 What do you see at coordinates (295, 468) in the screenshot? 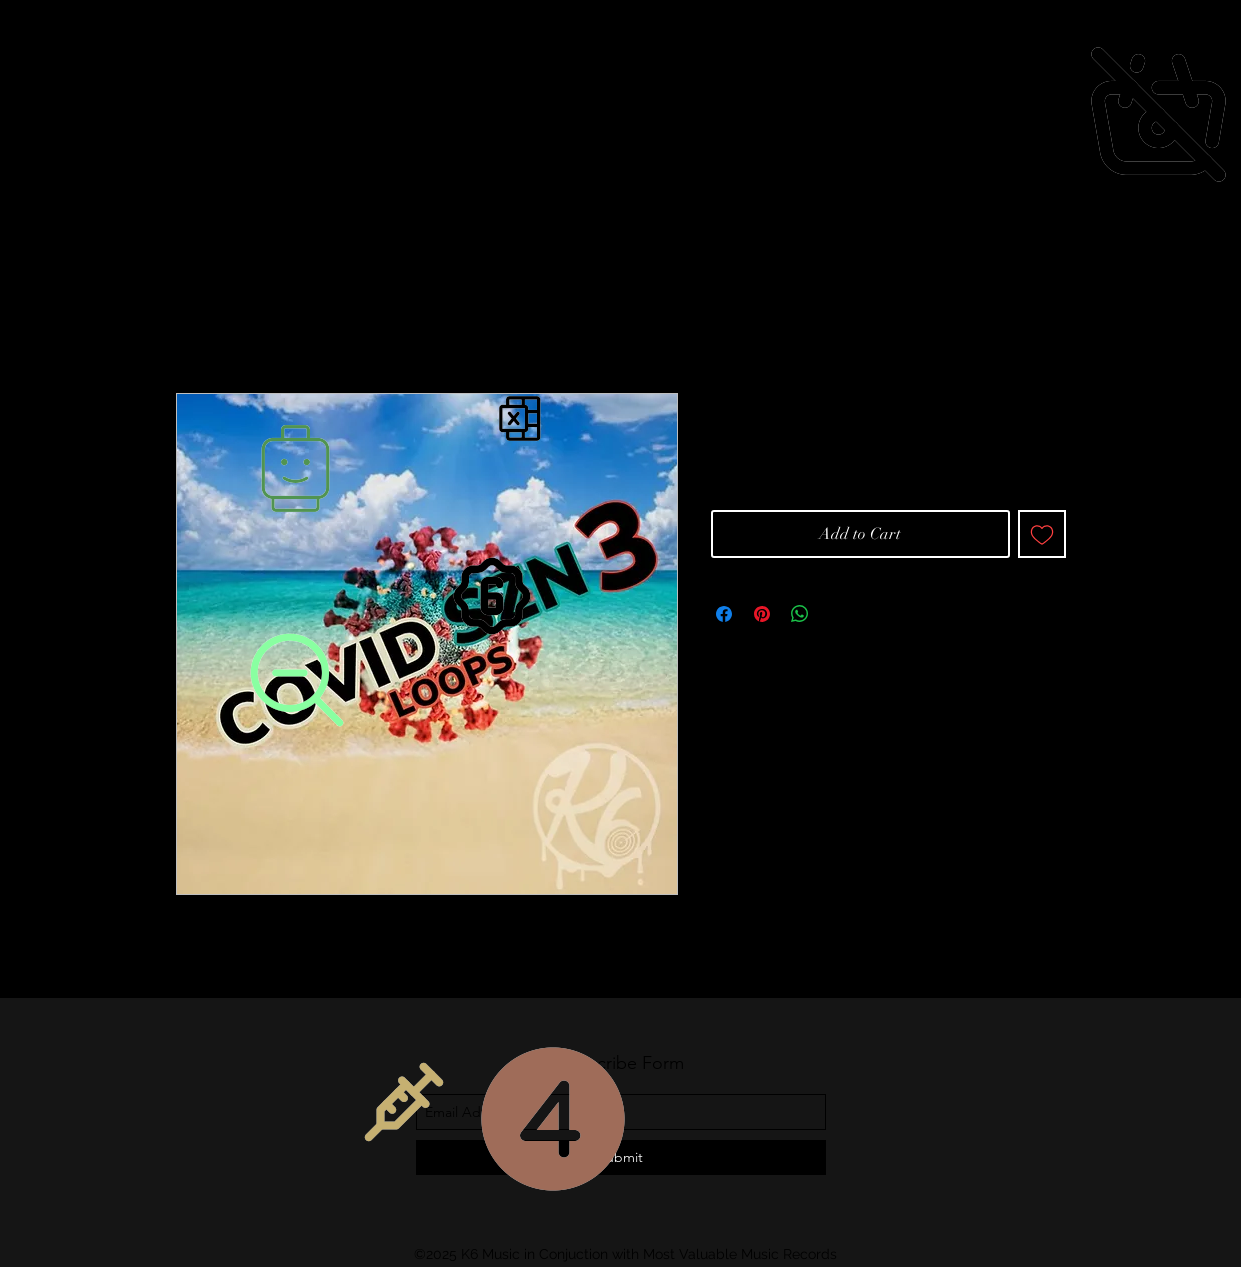
I see `indicates a playful or fun mode` at bounding box center [295, 468].